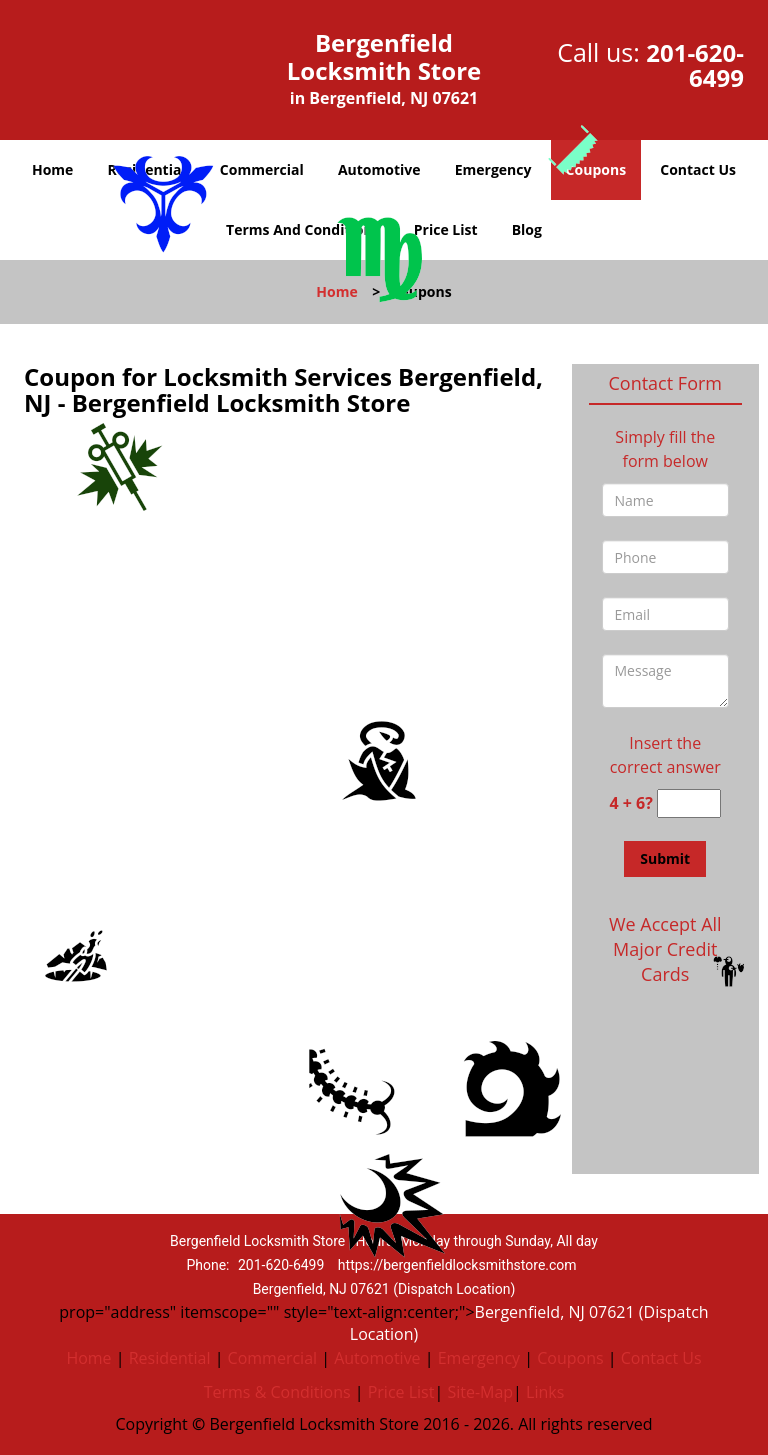  I want to click on represents a nature or plant-based ability in a game, so click(512, 1088).